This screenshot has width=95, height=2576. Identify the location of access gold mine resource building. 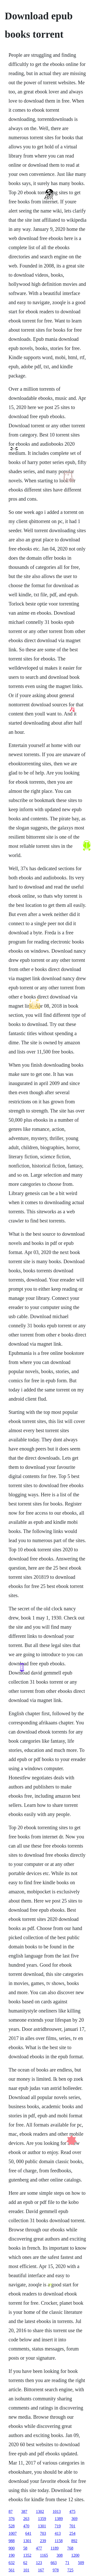
(69, 477).